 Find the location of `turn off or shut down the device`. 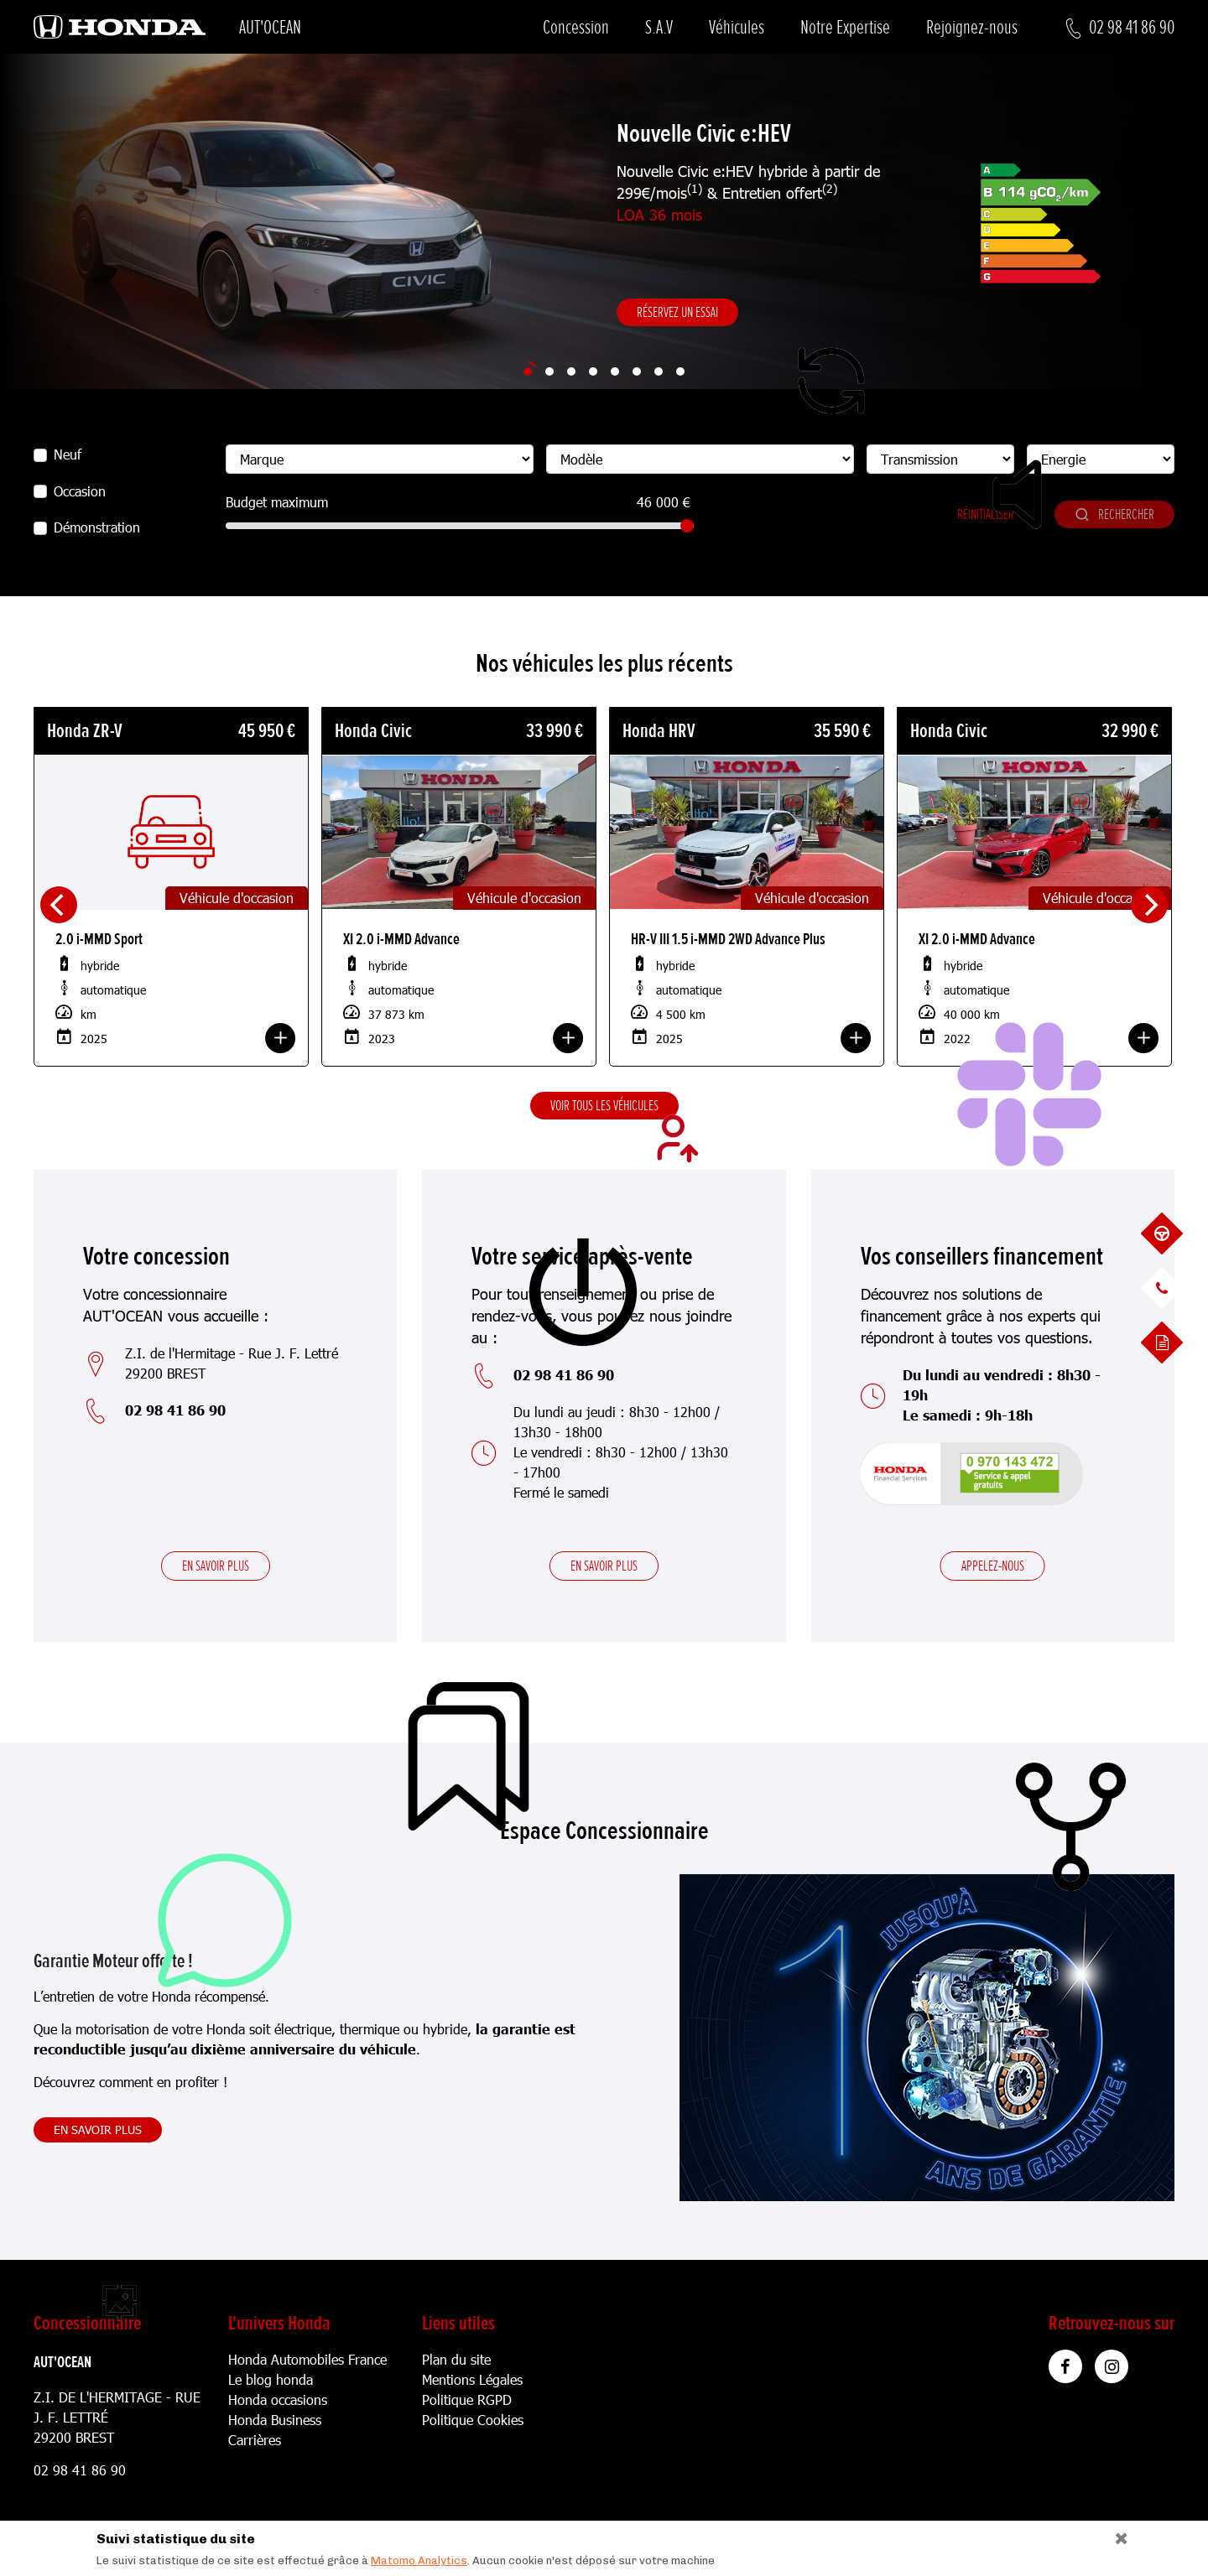

turn off or shut down the device is located at coordinates (583, 1292).